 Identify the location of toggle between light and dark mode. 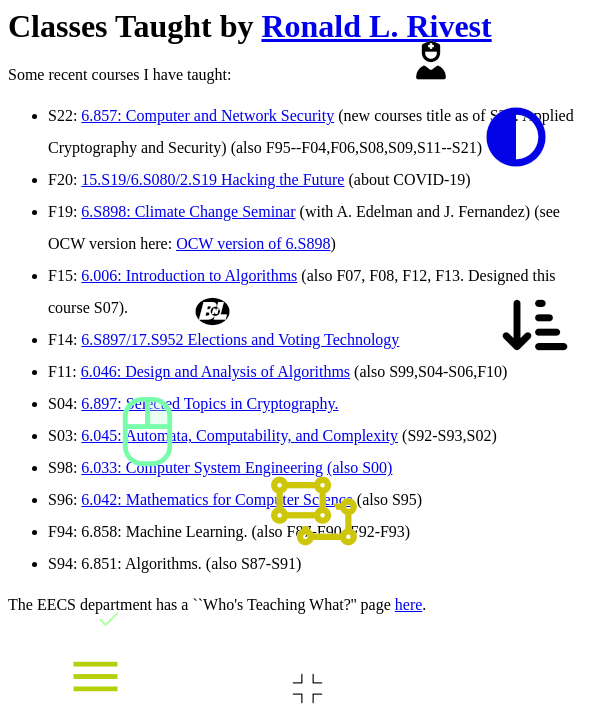
(516, 137).